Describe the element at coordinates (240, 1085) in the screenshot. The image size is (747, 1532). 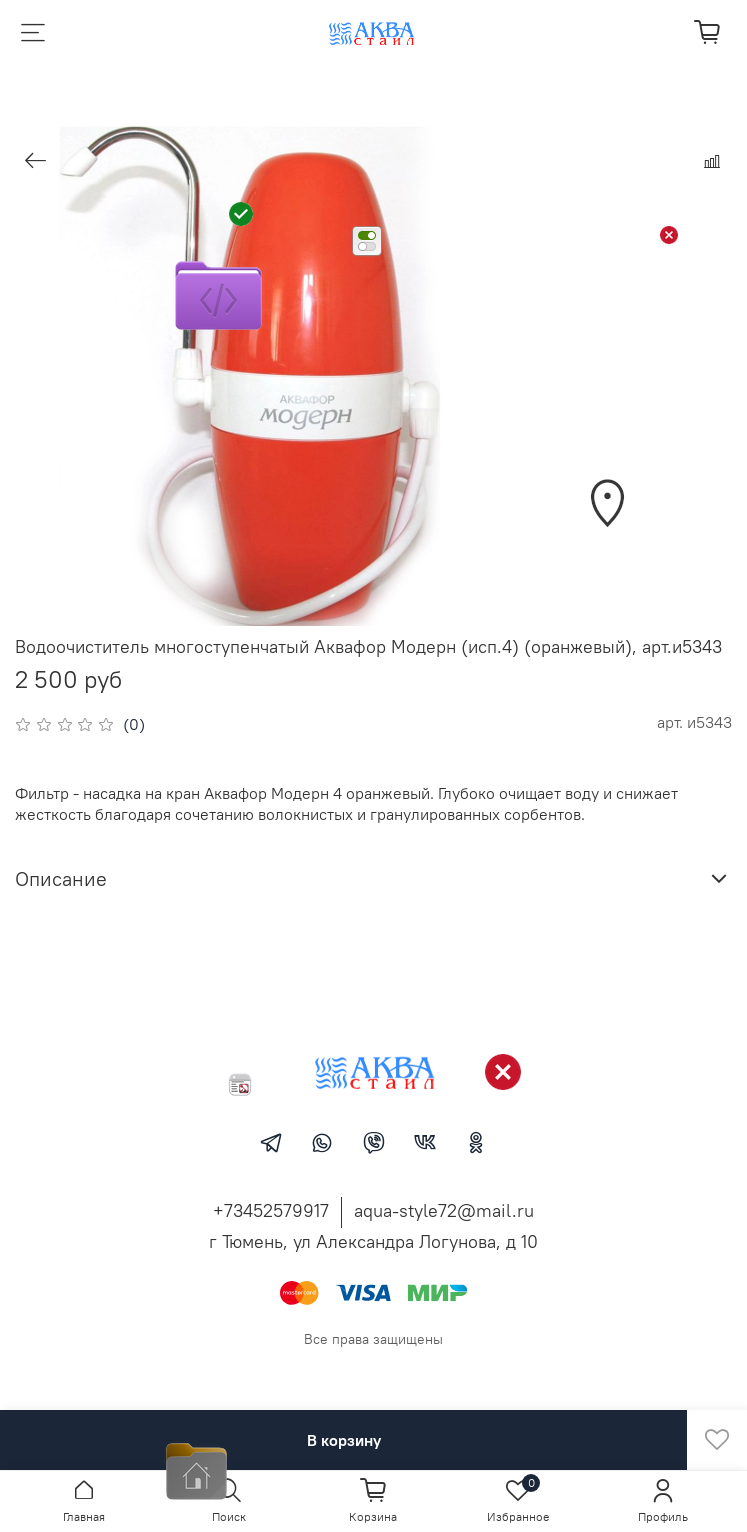
I see `access ad blocker settings in your web browser` at that location.